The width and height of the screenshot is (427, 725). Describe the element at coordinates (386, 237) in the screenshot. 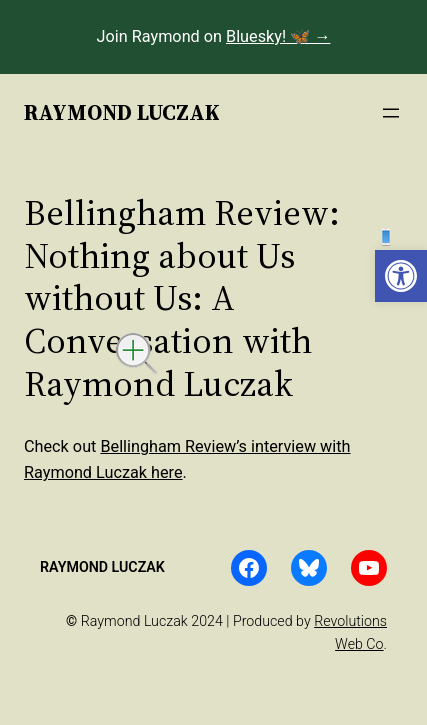

I see `iPhone SE device connected to your system` at that location.